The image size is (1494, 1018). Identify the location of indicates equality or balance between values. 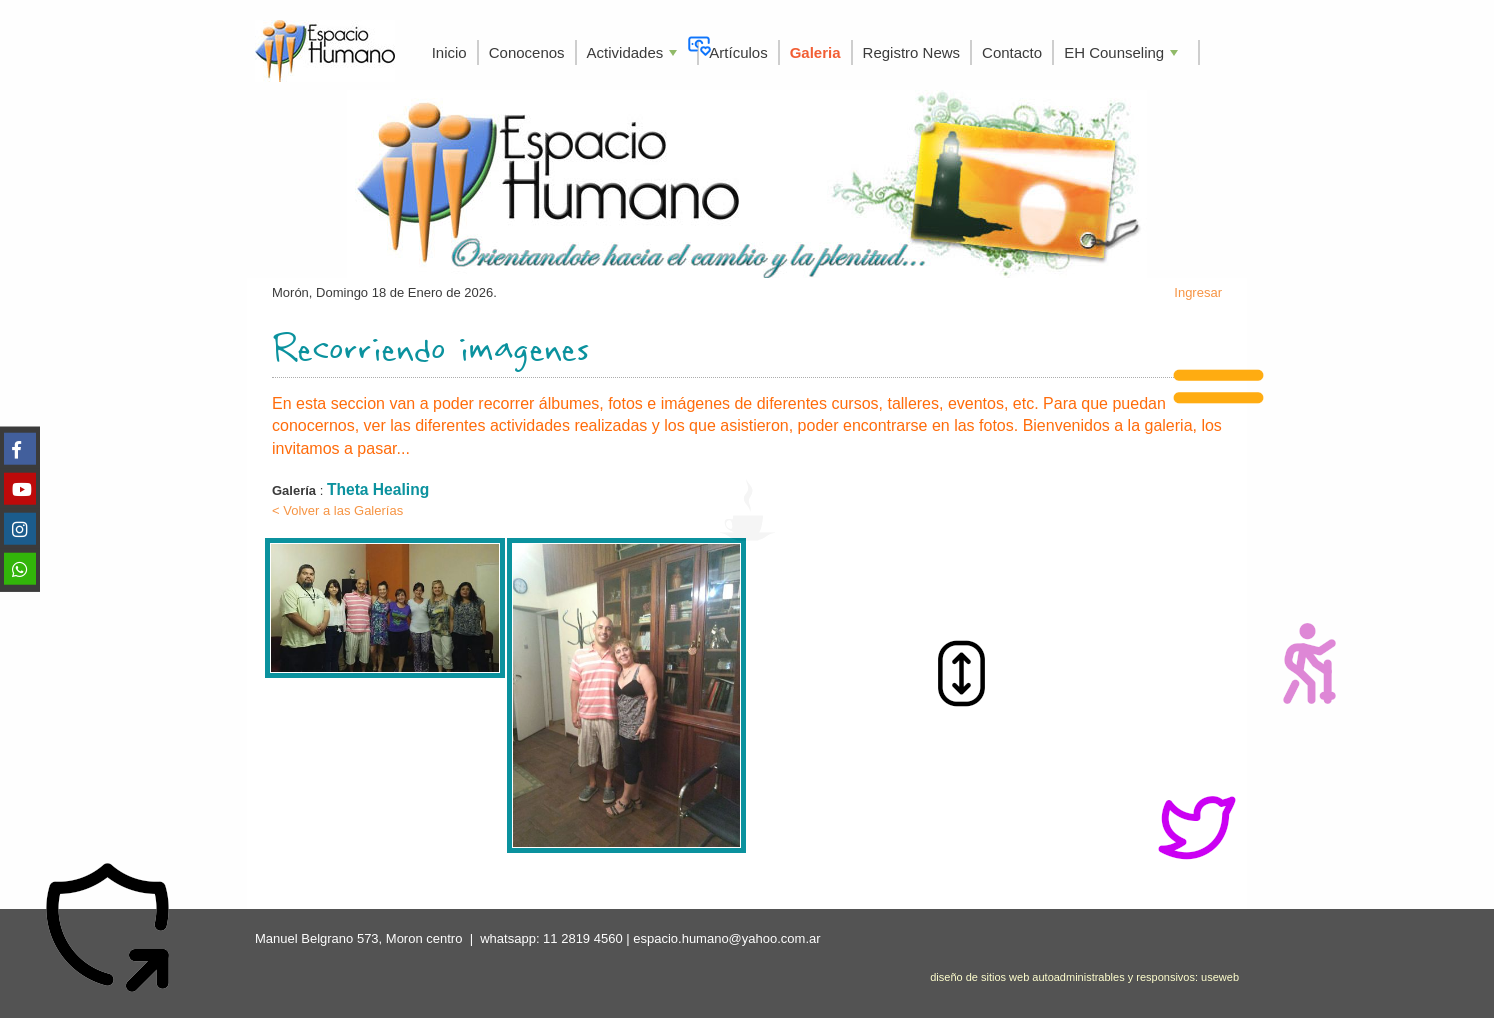
(1218, 386).